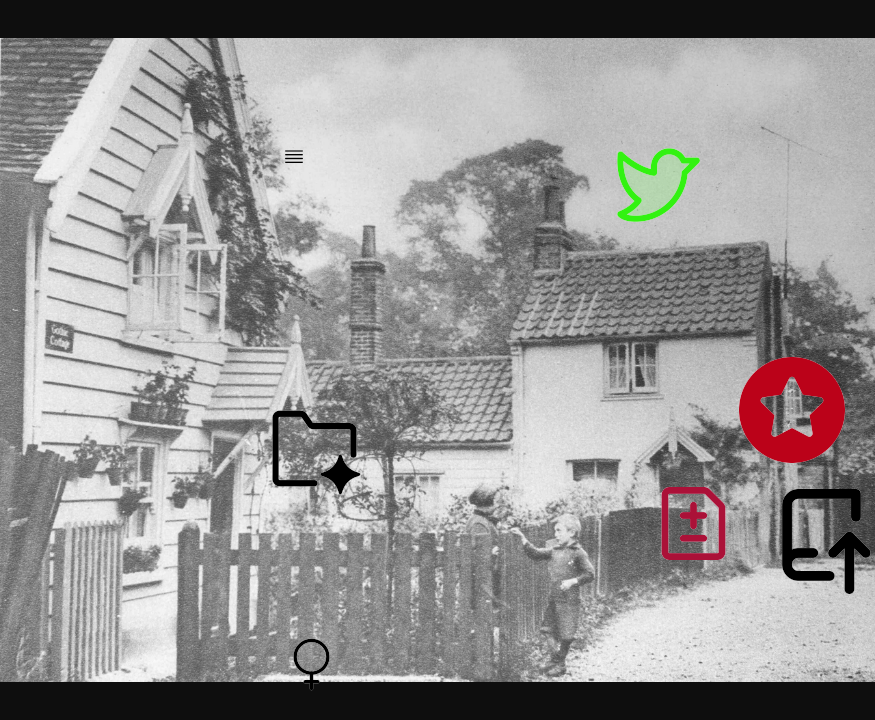 This screenshot has width=875, height=720. Describe the element at coordinates (792, 410) in the screenshot. I see `star or favorite an item in your feed` at that location.